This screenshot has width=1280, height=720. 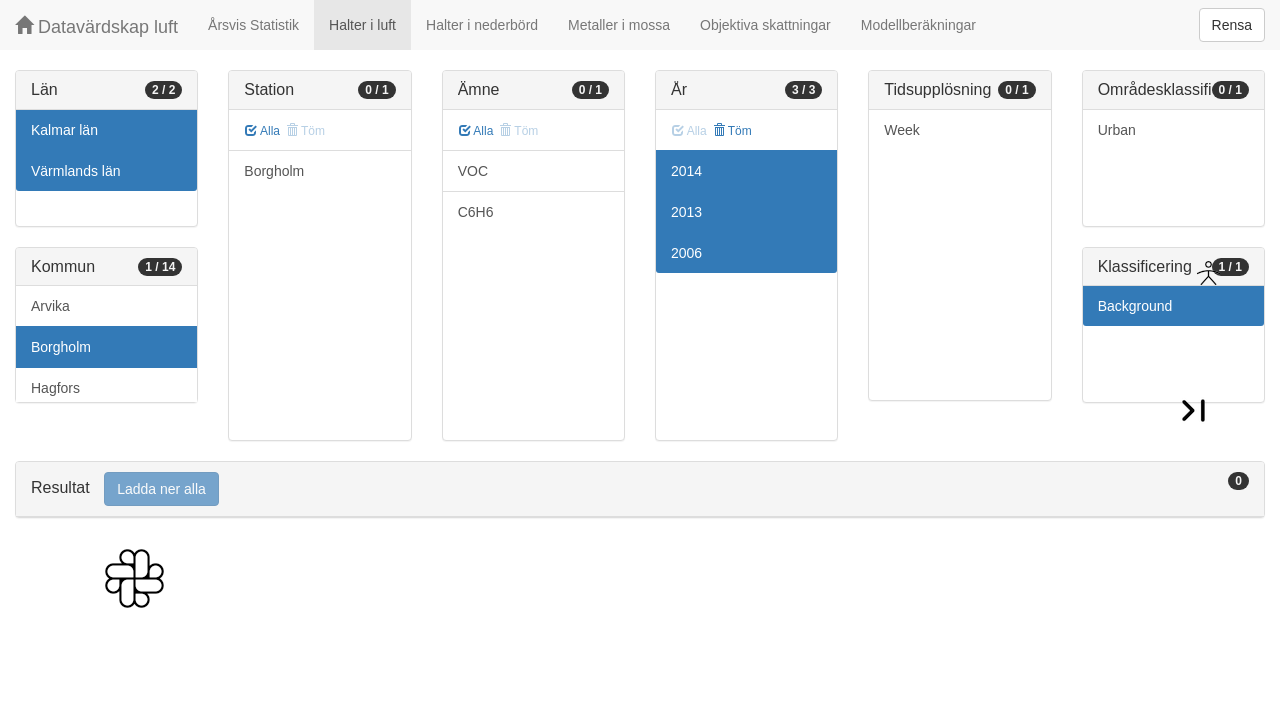 What do you see at coordinates (134, 578) in the screenshot?
I see `open Slack messaging app` at bounding box center [134, 578].